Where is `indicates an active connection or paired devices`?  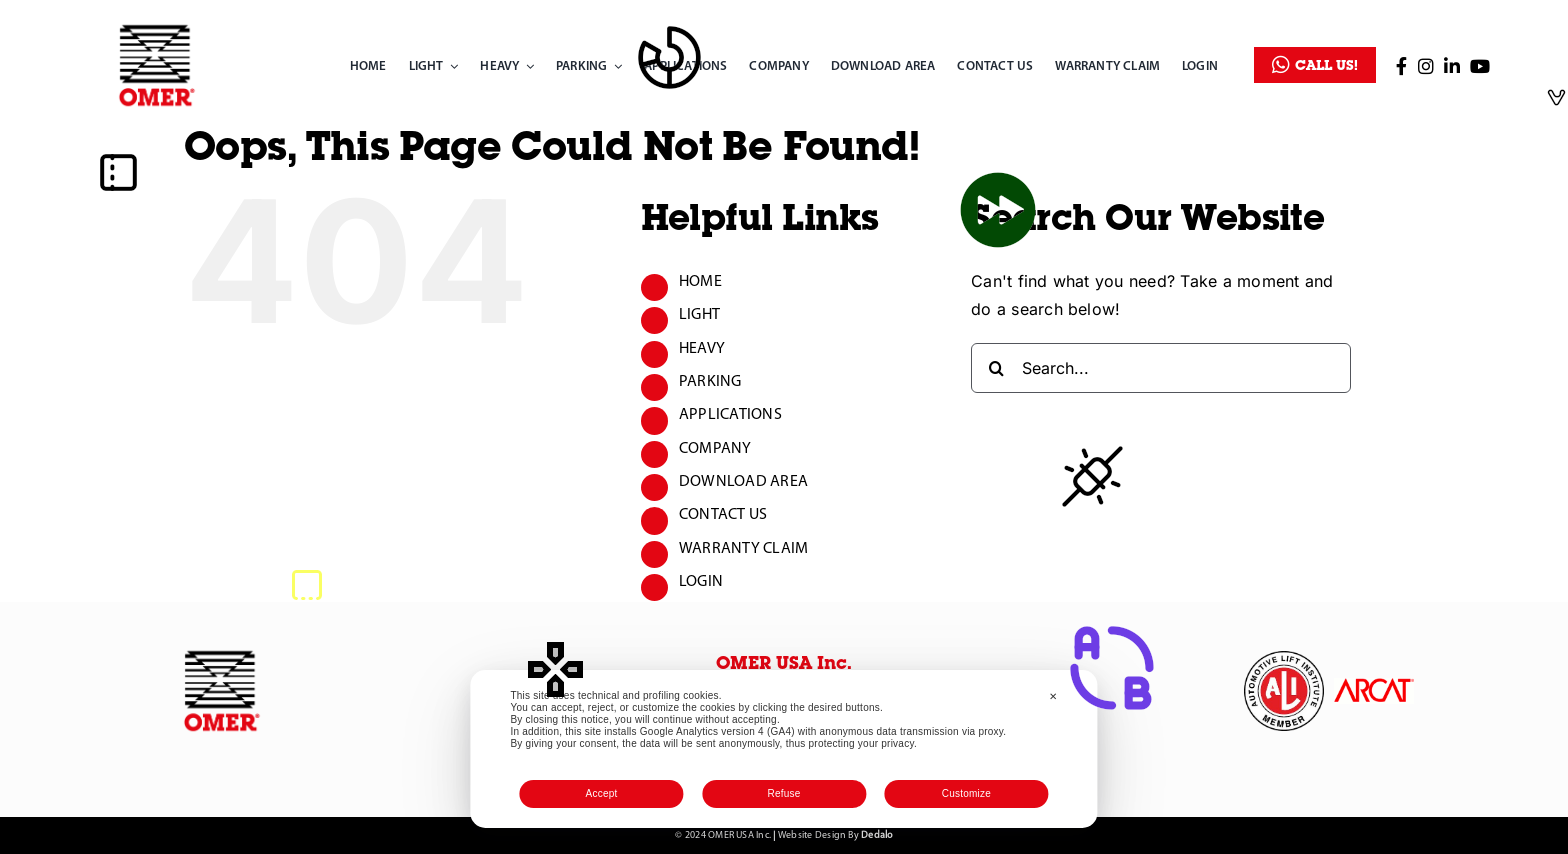
indicates an active connection or paired devices is located at coordinates (1092, 476).